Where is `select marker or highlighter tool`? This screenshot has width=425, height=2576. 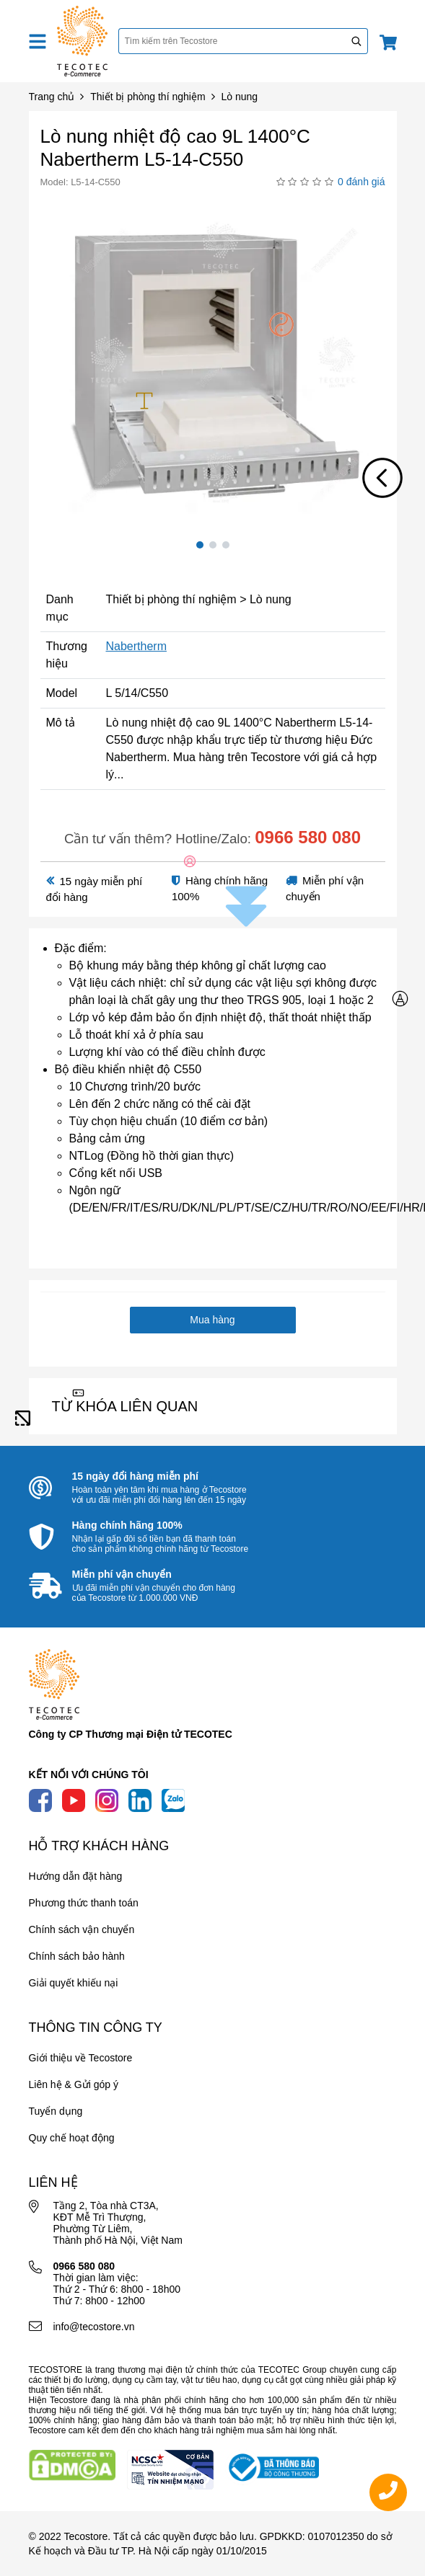
select marker or highlighter tool is located at coordinates (400, 998).